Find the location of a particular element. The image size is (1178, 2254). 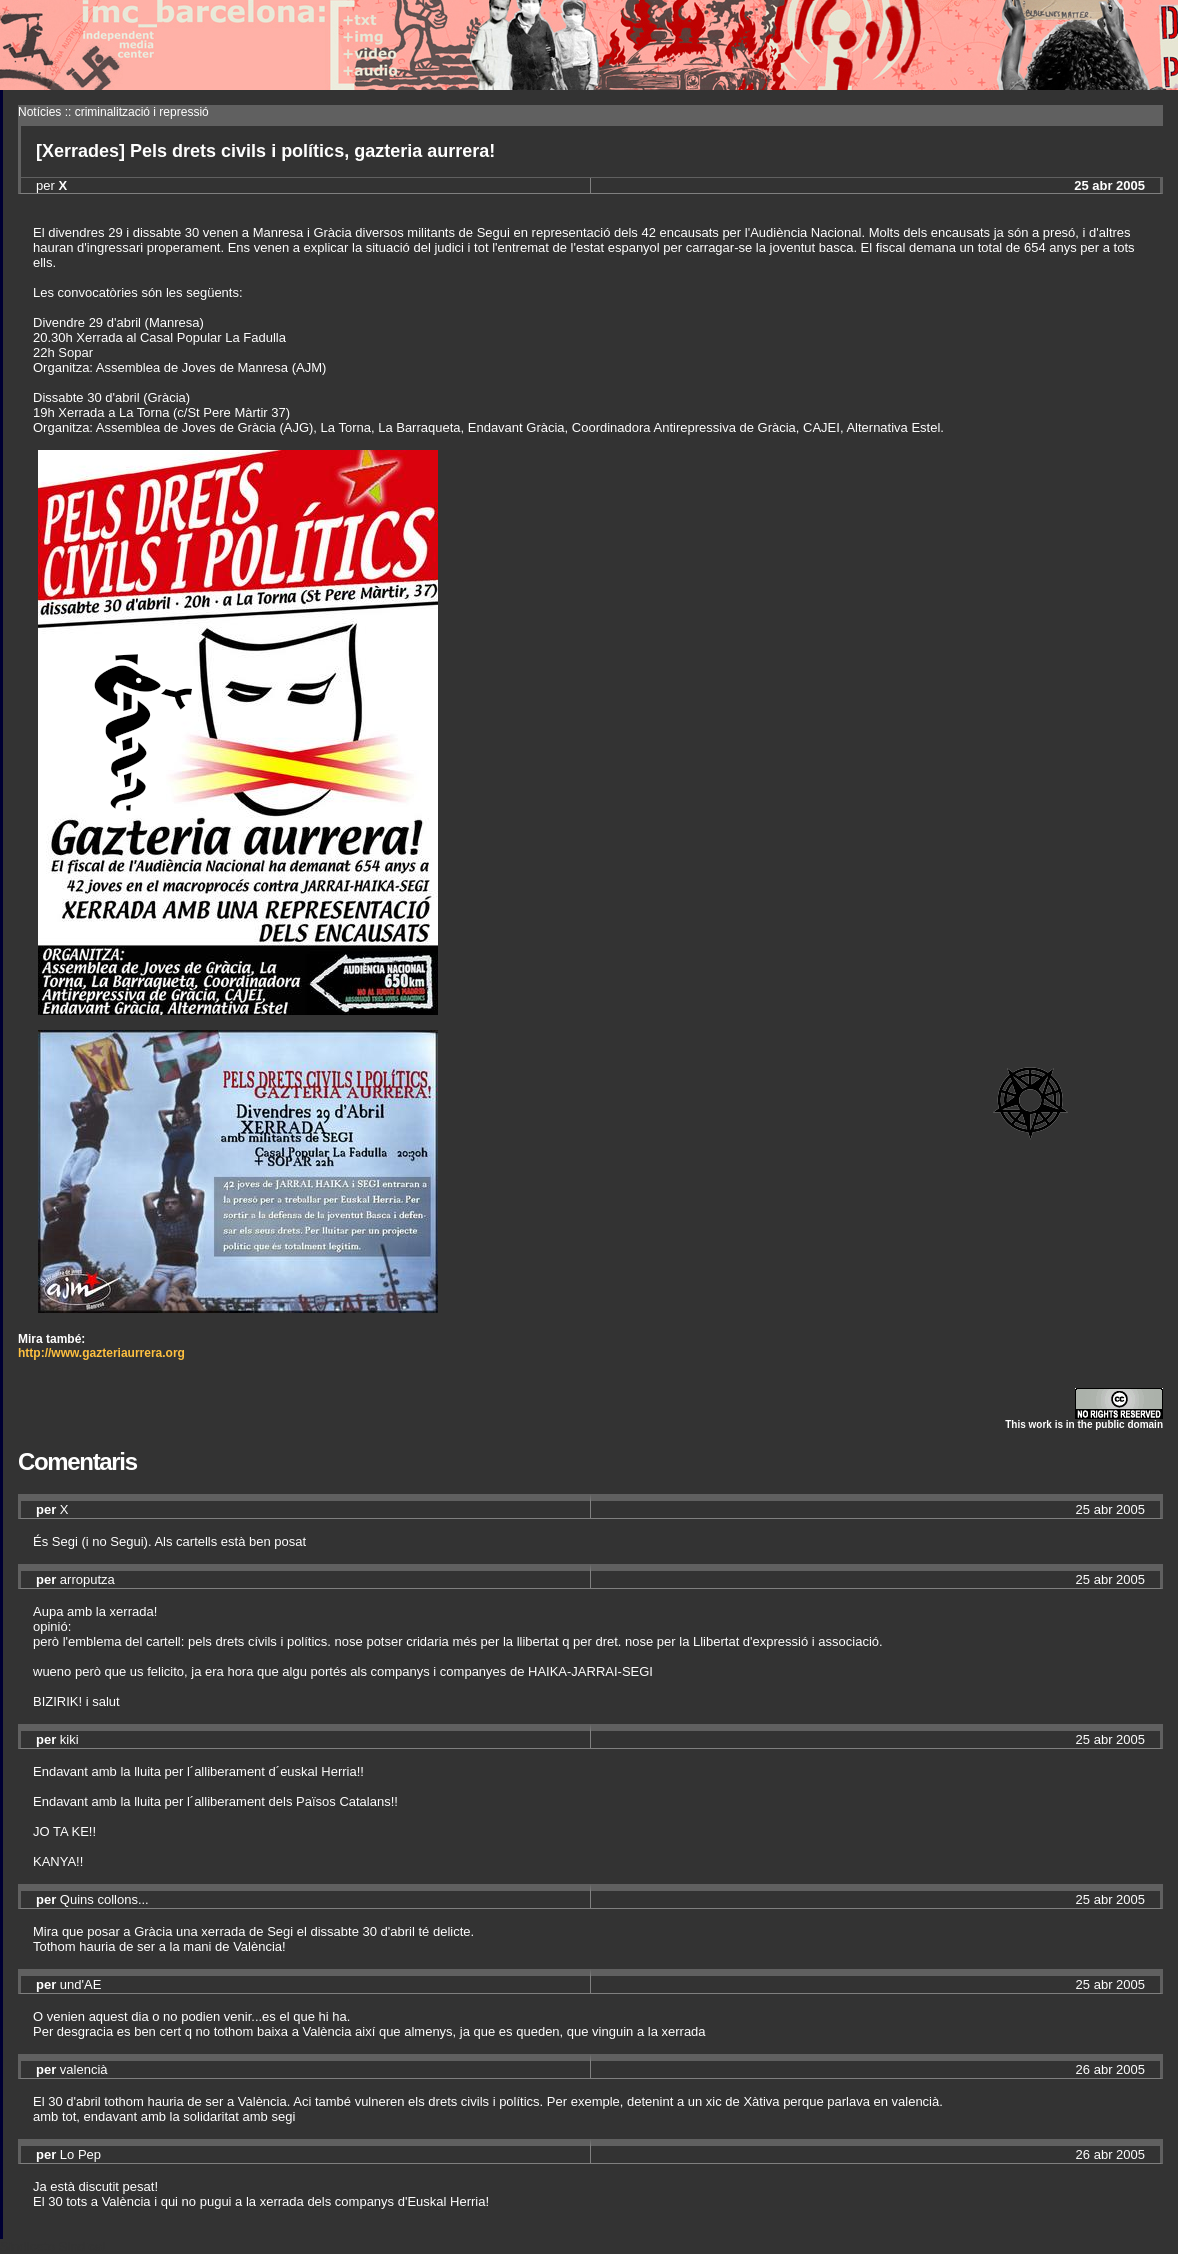

access health or medical features is located at coordinates (127, 732).